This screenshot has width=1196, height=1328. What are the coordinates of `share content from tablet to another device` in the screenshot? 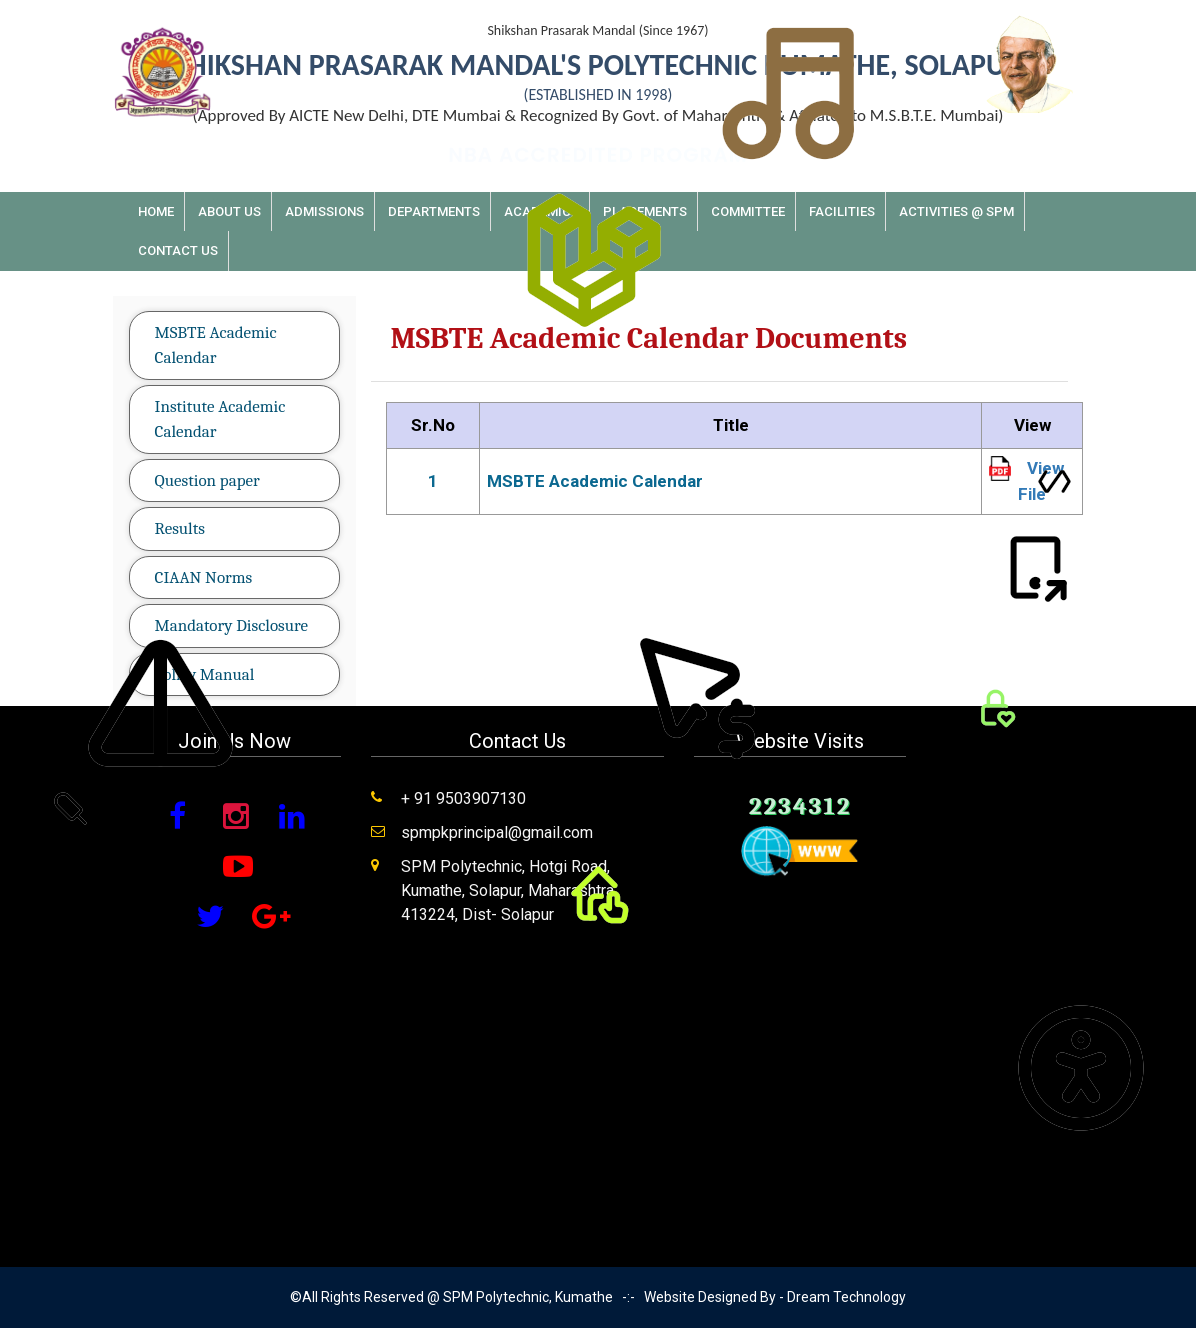 It's located at (1035, 567).